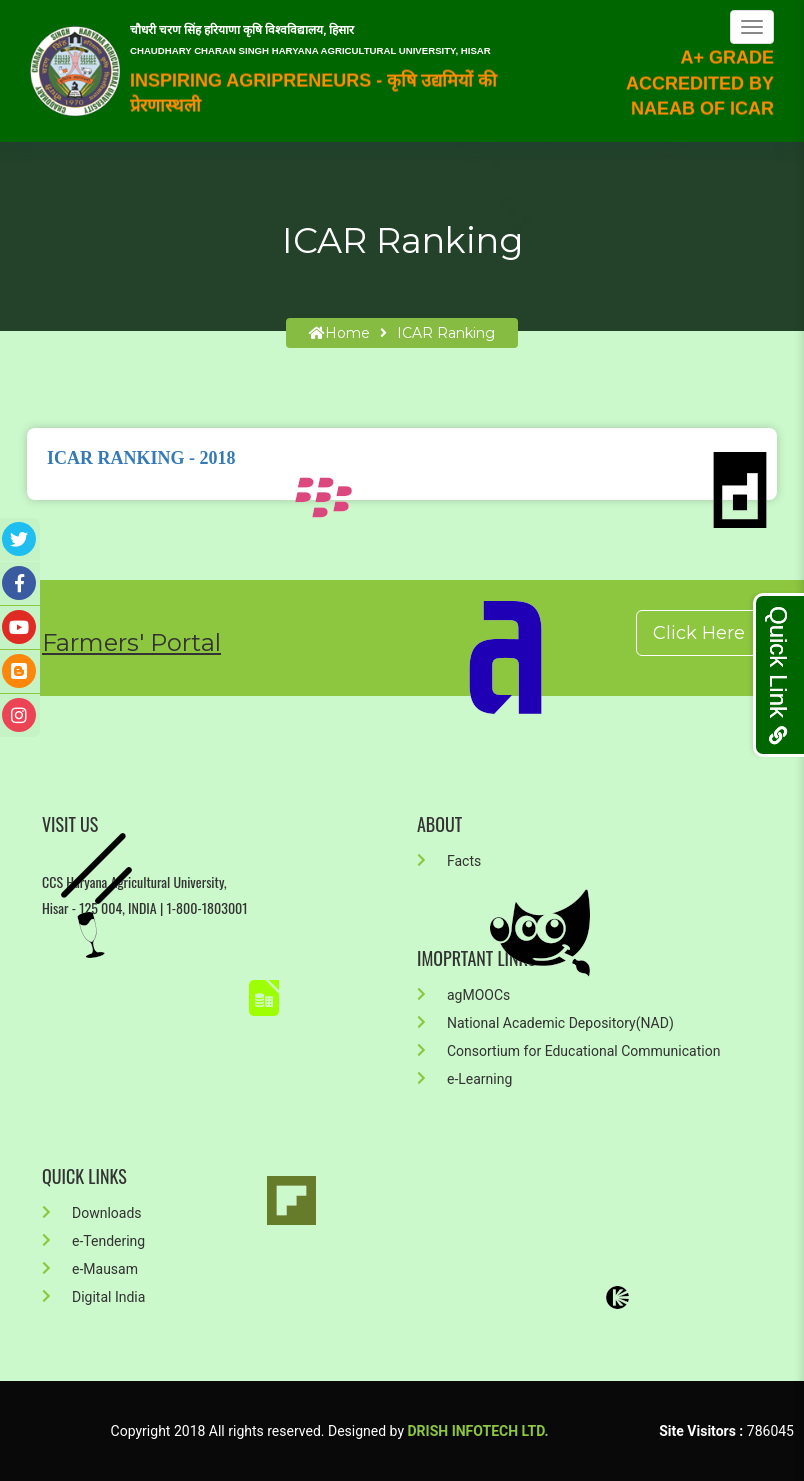  What do you see at coordinates (505, 657) in the screenshot?
I see `appian brand logo` at bounding box center [505, 657].